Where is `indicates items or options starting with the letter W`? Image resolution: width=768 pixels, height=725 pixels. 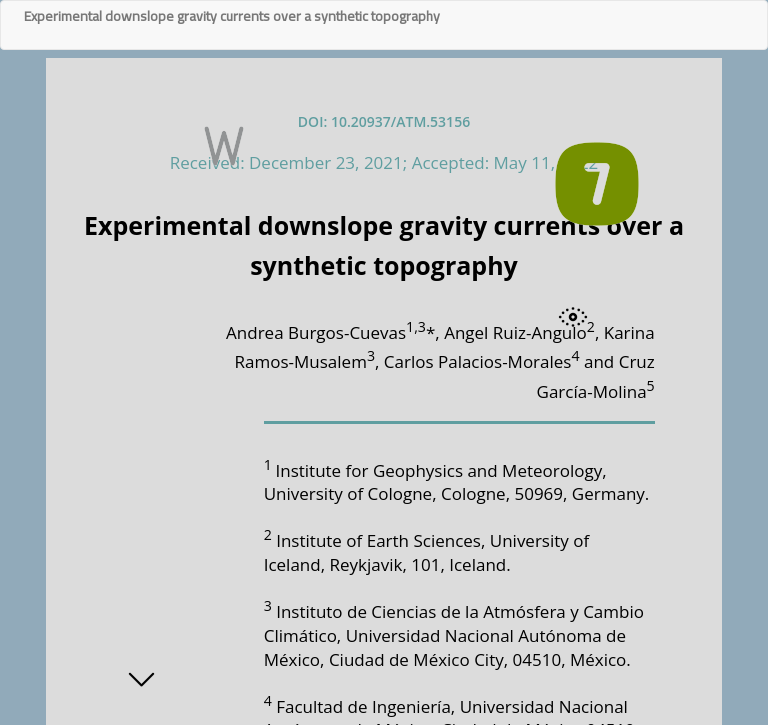 indicates items or options starting with the letter W is located at coordinates (224, 146).